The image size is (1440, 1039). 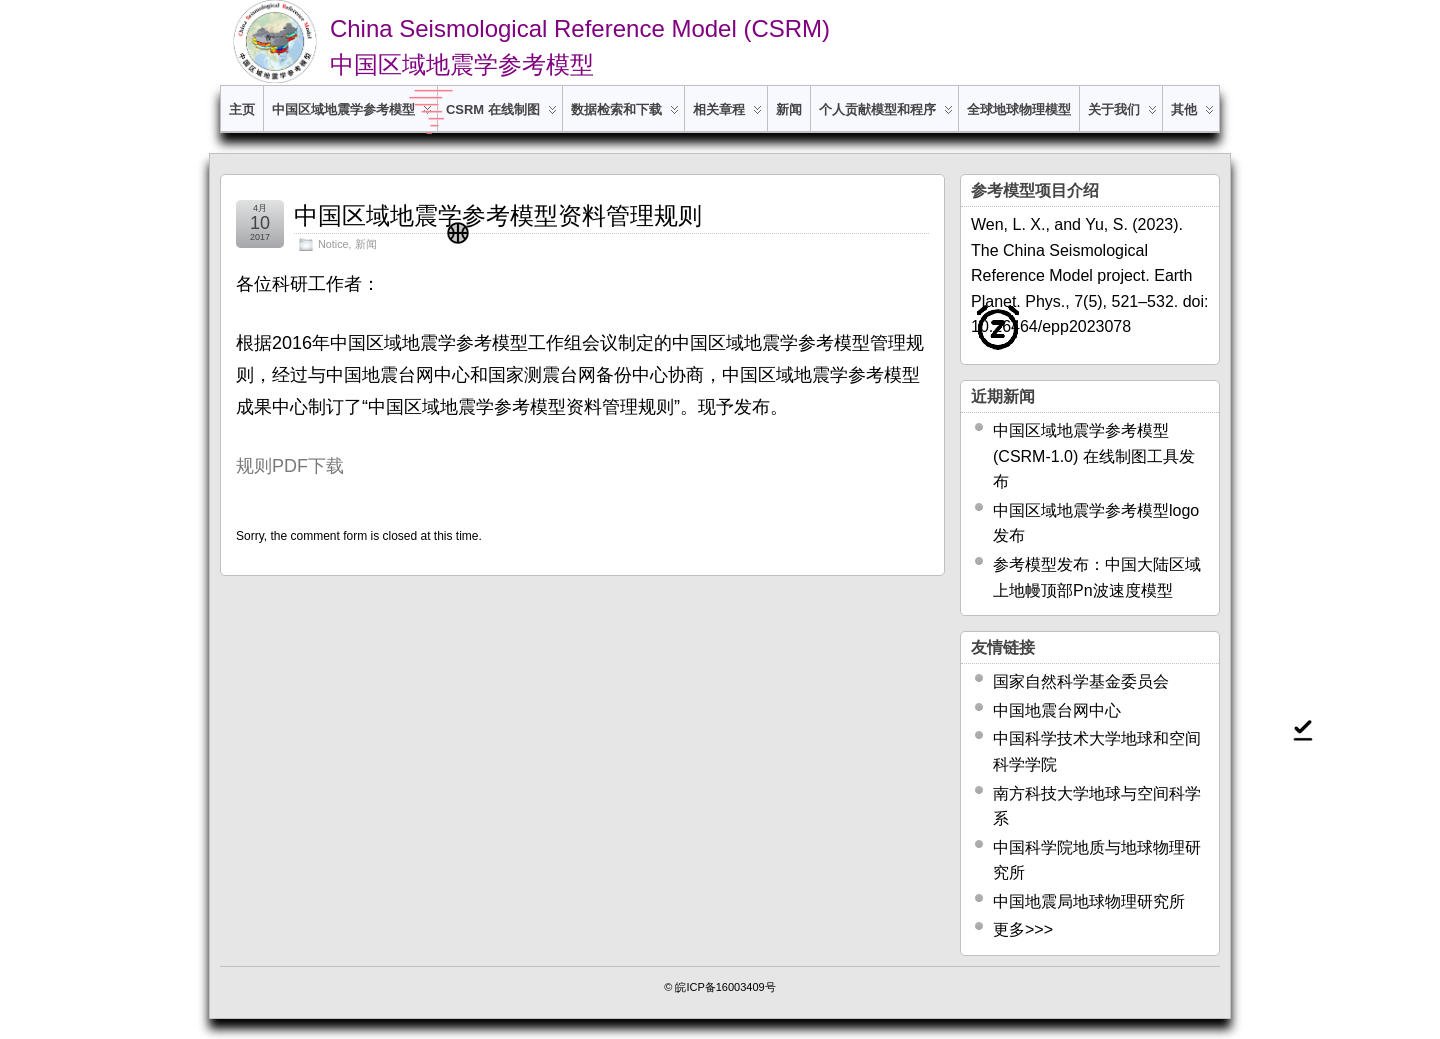 I want to click on snooze an alarm or reminder, so click(x=998, y=327).